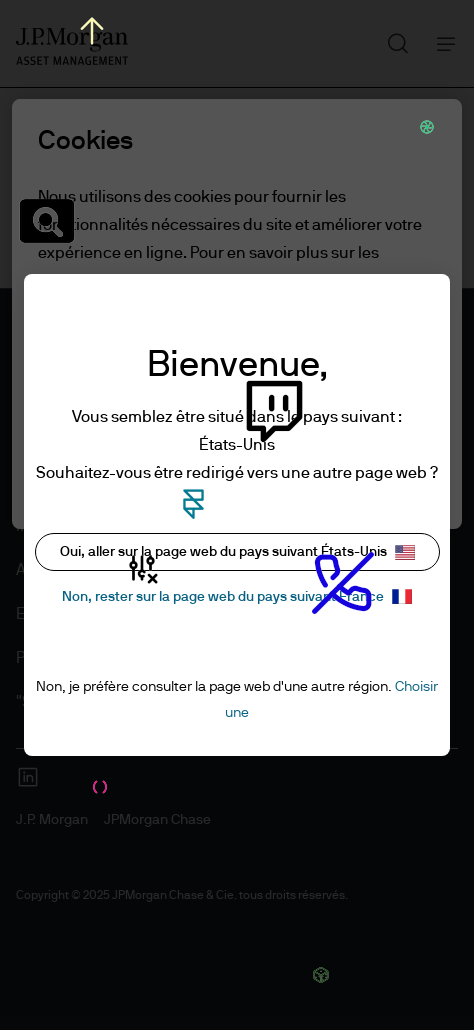  Describe the element at coordinates (193, 503) in the screenshot. I see `open Framer app` at that location.